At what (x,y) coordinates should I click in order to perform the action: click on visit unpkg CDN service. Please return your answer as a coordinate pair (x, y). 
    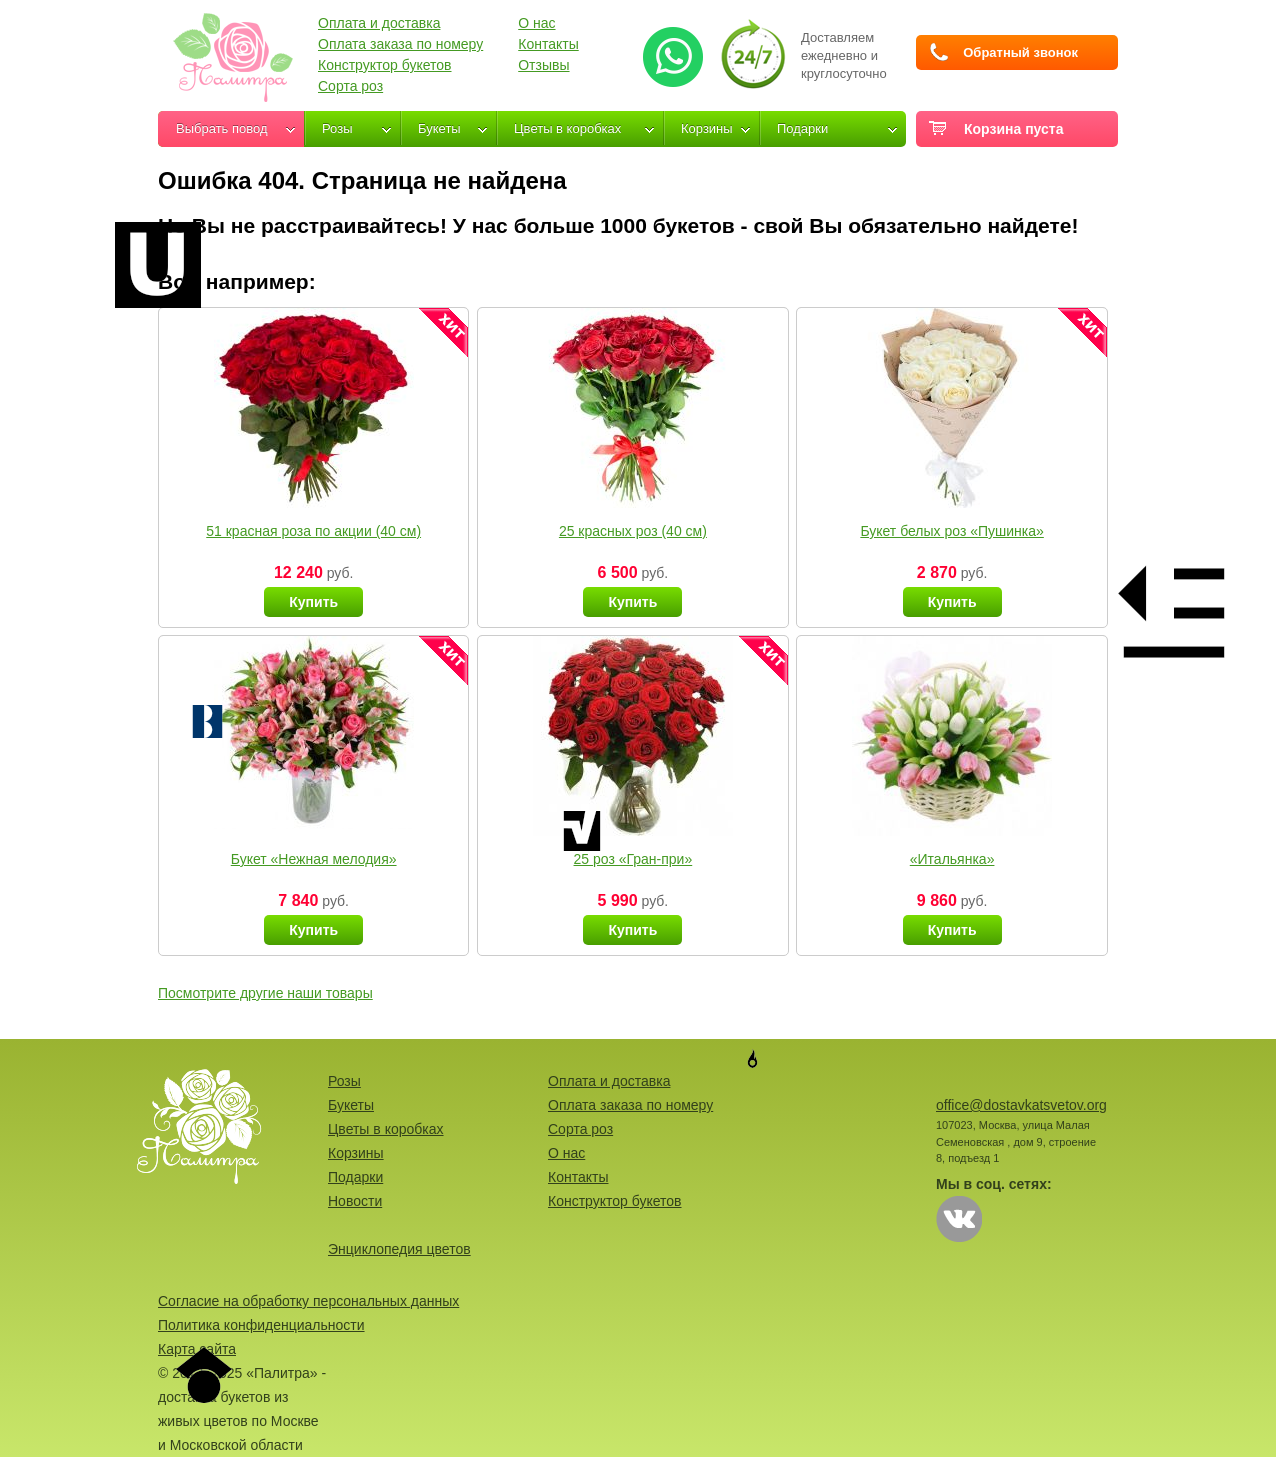
    Looking at the image, I should click on (158, 265).